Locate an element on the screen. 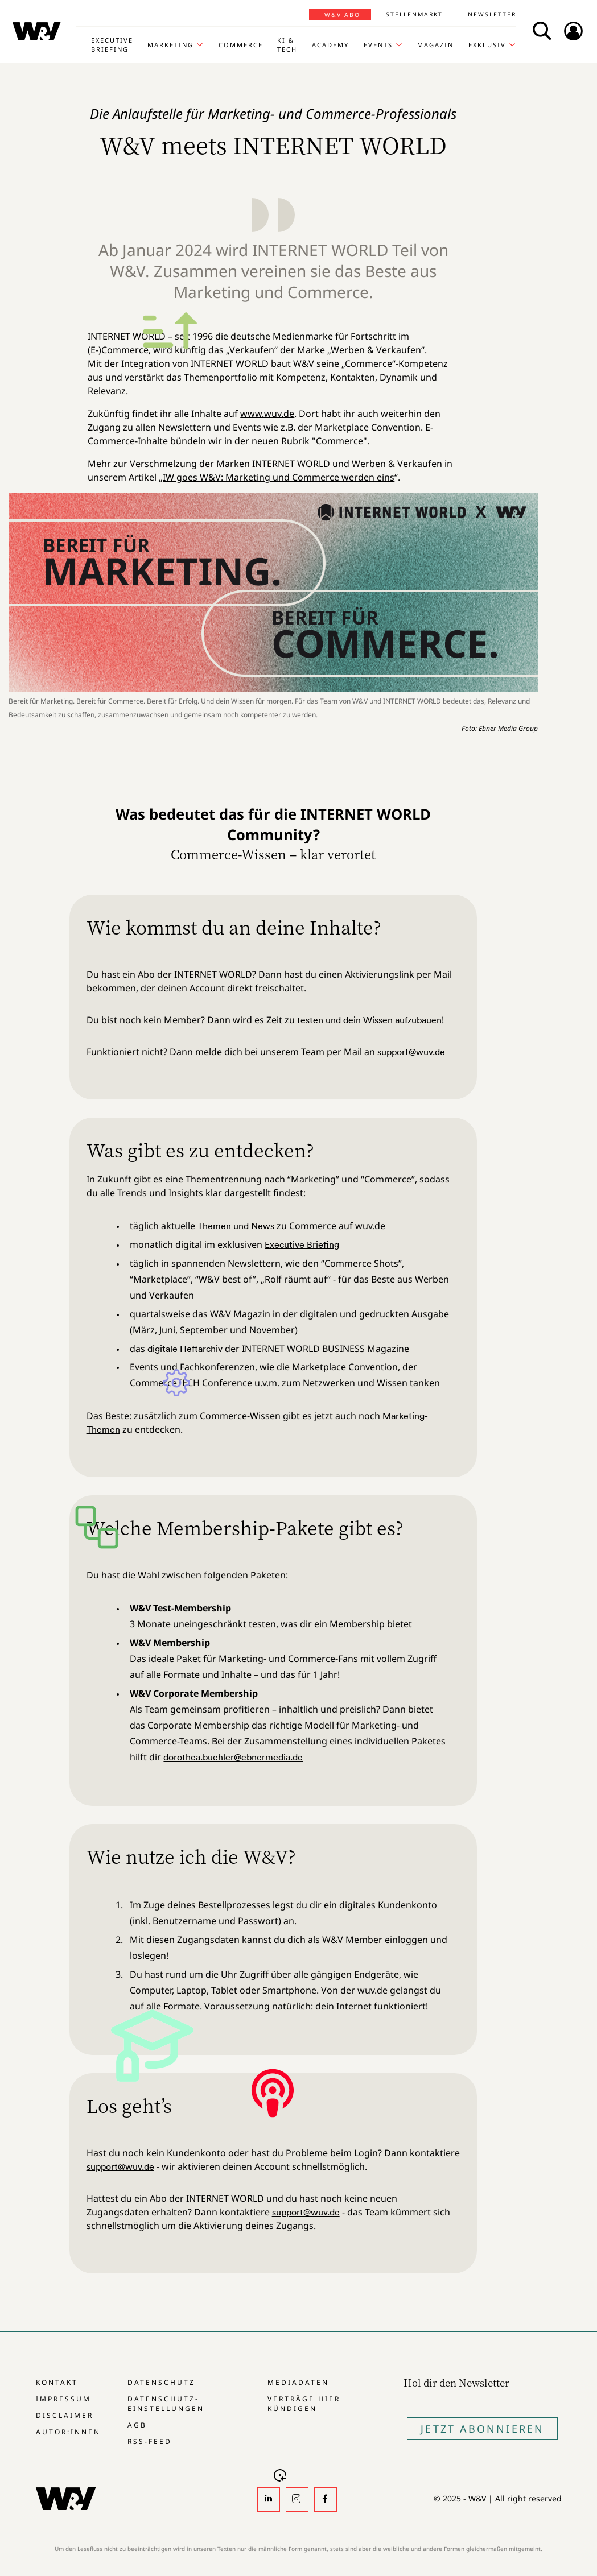  access settings or preferences is located at coordinates (176, 1383).